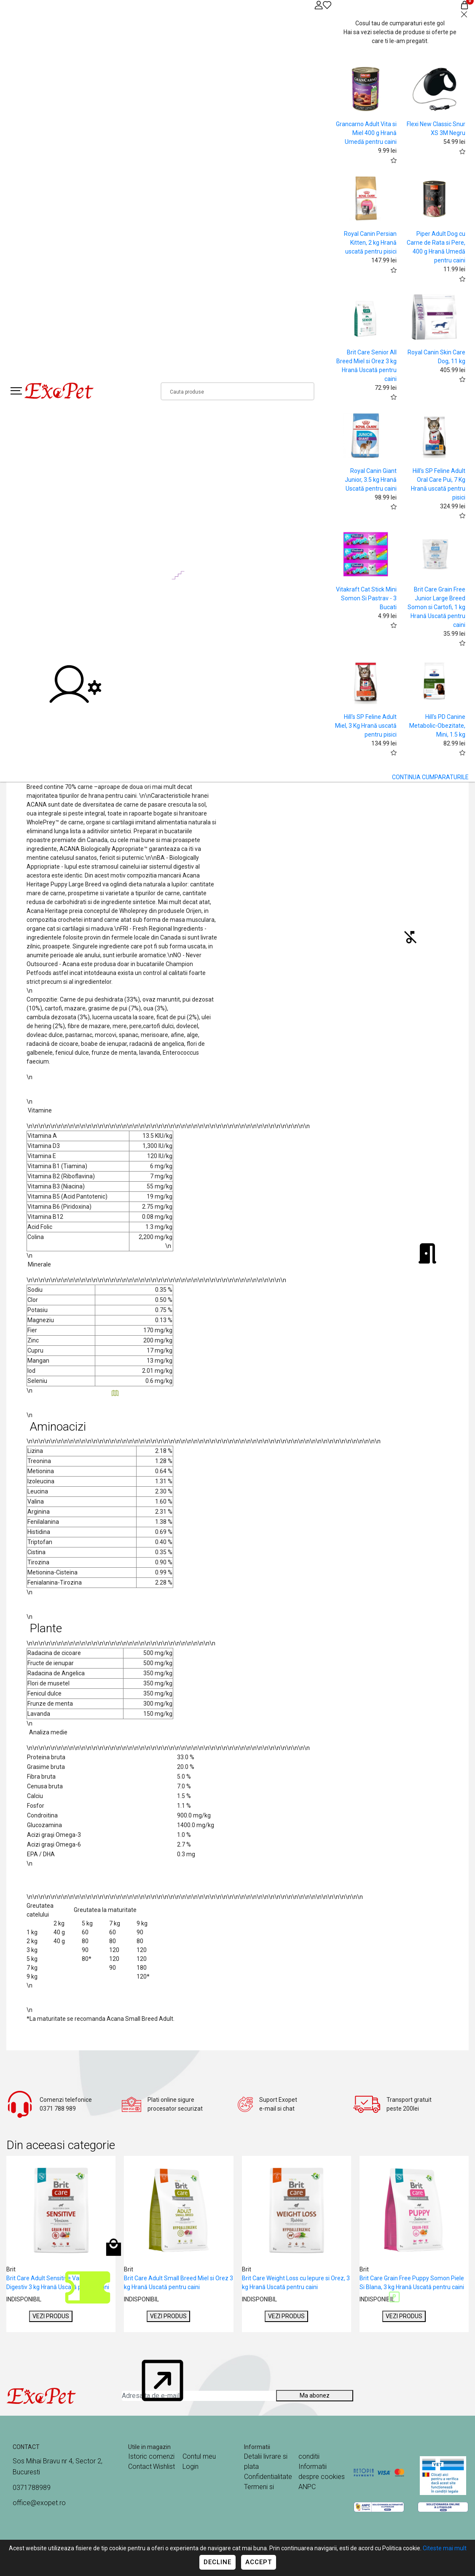  What do you see at coordinates (88, 2287) in the screenshot?
I see `view your tickets or passes` at bounding box center [88, 2287].